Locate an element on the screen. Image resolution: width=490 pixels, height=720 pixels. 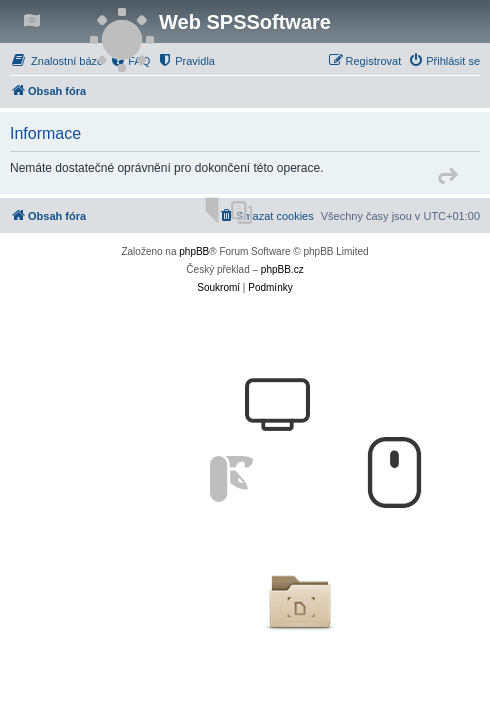
access mouse settings is located at coordinates (394, 472).